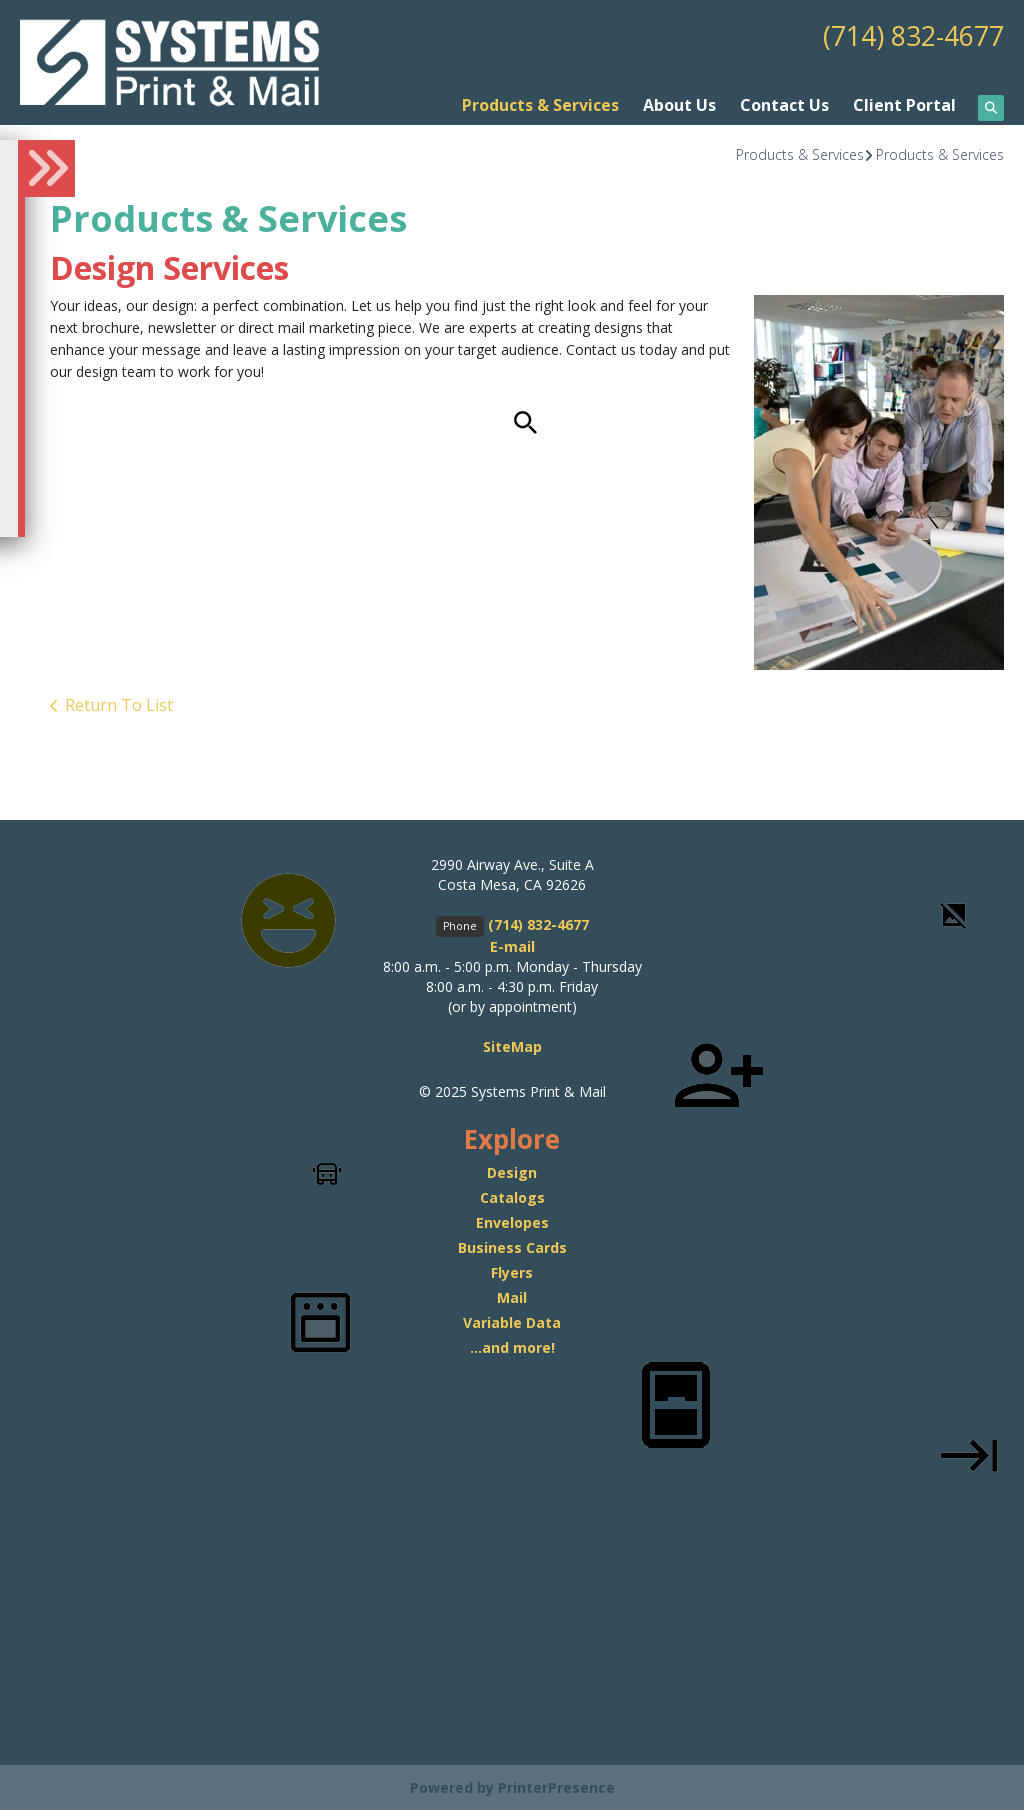 The height and width of the screenshot is (1810, 1024). What do you see at coordinates (676, 1405) in the screenshot?
I see `view window sensor status` at bounding box center [676, 1405].